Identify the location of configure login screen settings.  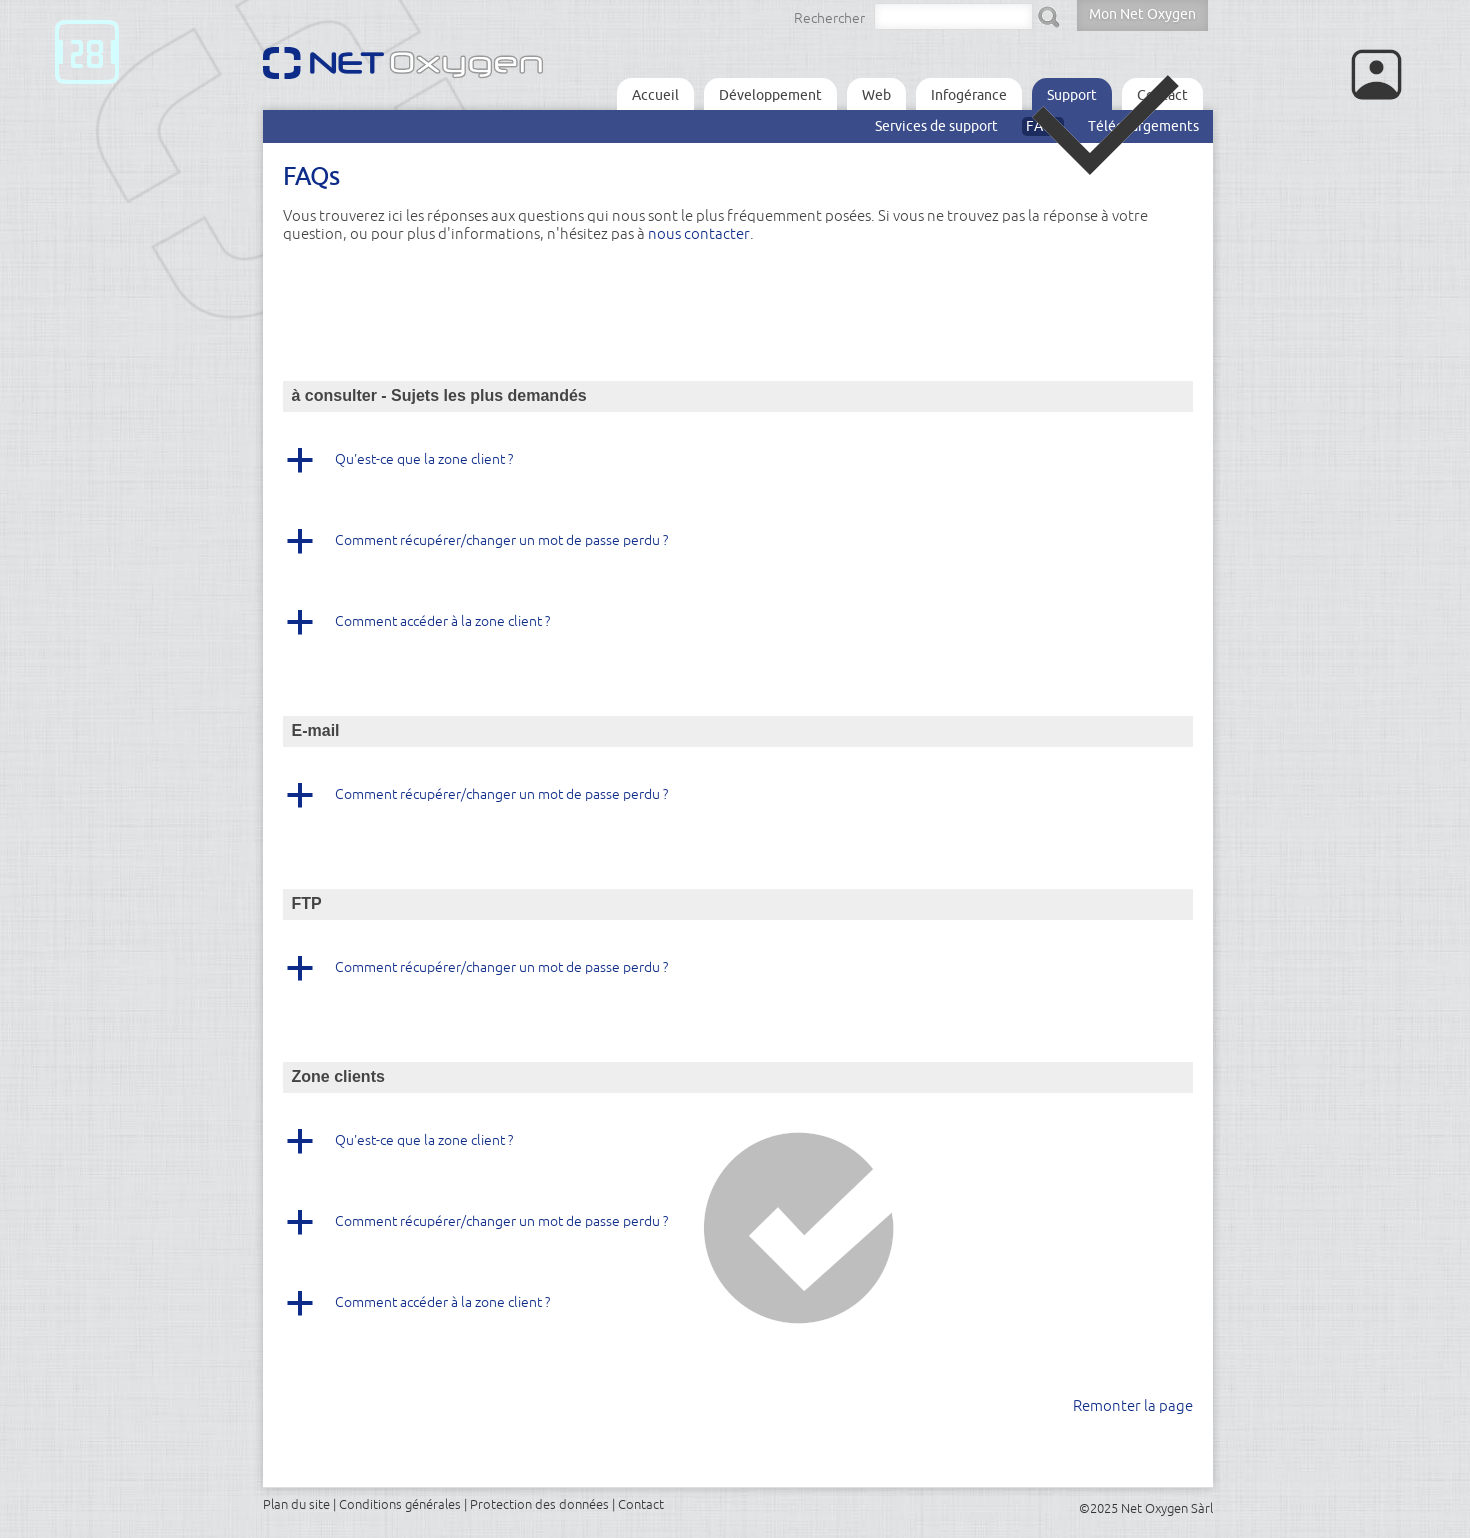
(1376, 74).